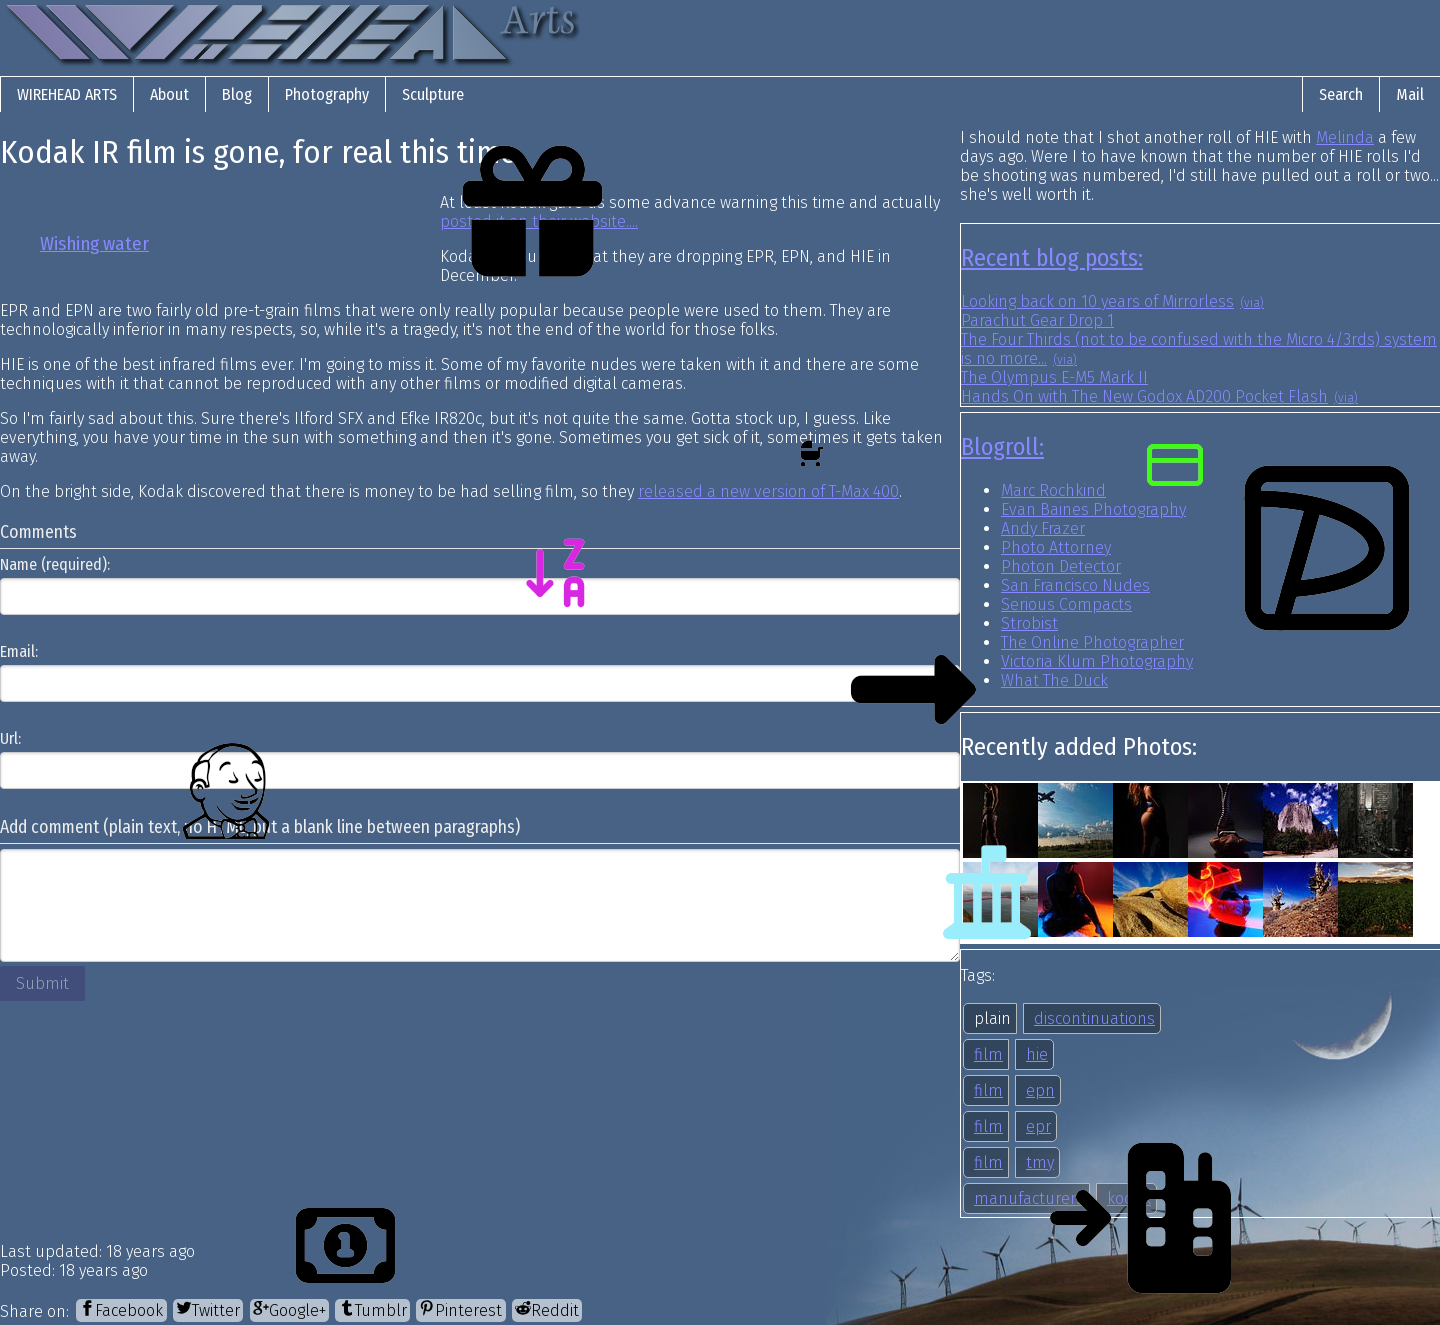  What do you see at coordinates (345, 1245) in the screenshot?
I see `view payment or billing information` at bounding box center [345, 1245].